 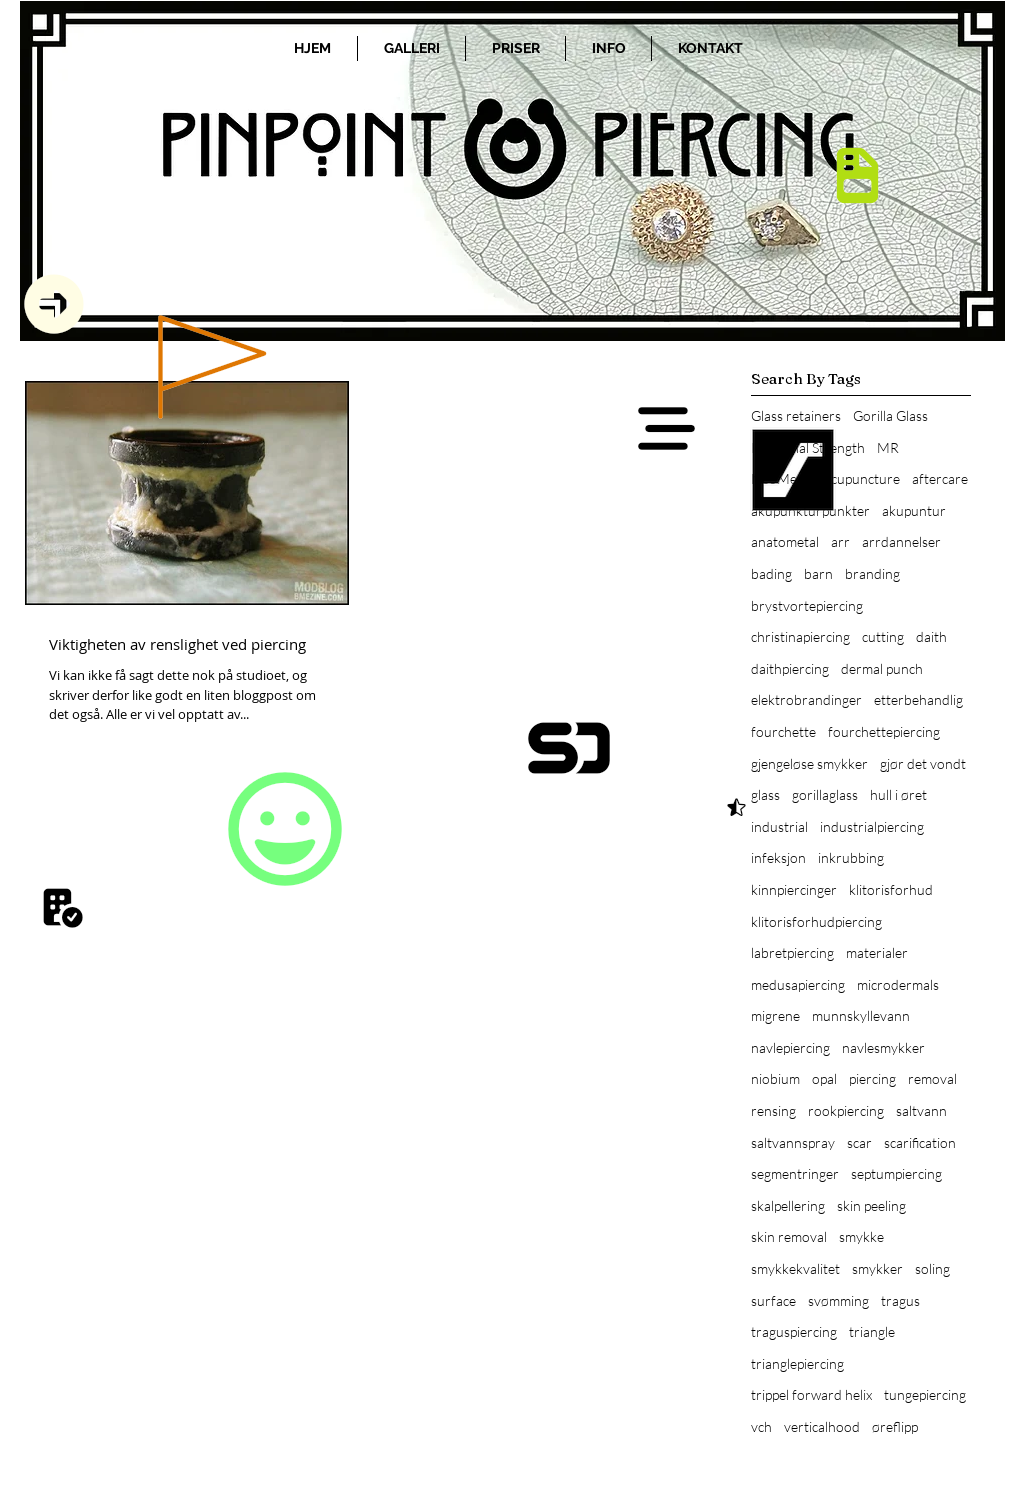 What do you see at coordinates (736, 807) in the screenshot?
I see `indicates a partial rating or half-star score` at bounding box center [736, 807].